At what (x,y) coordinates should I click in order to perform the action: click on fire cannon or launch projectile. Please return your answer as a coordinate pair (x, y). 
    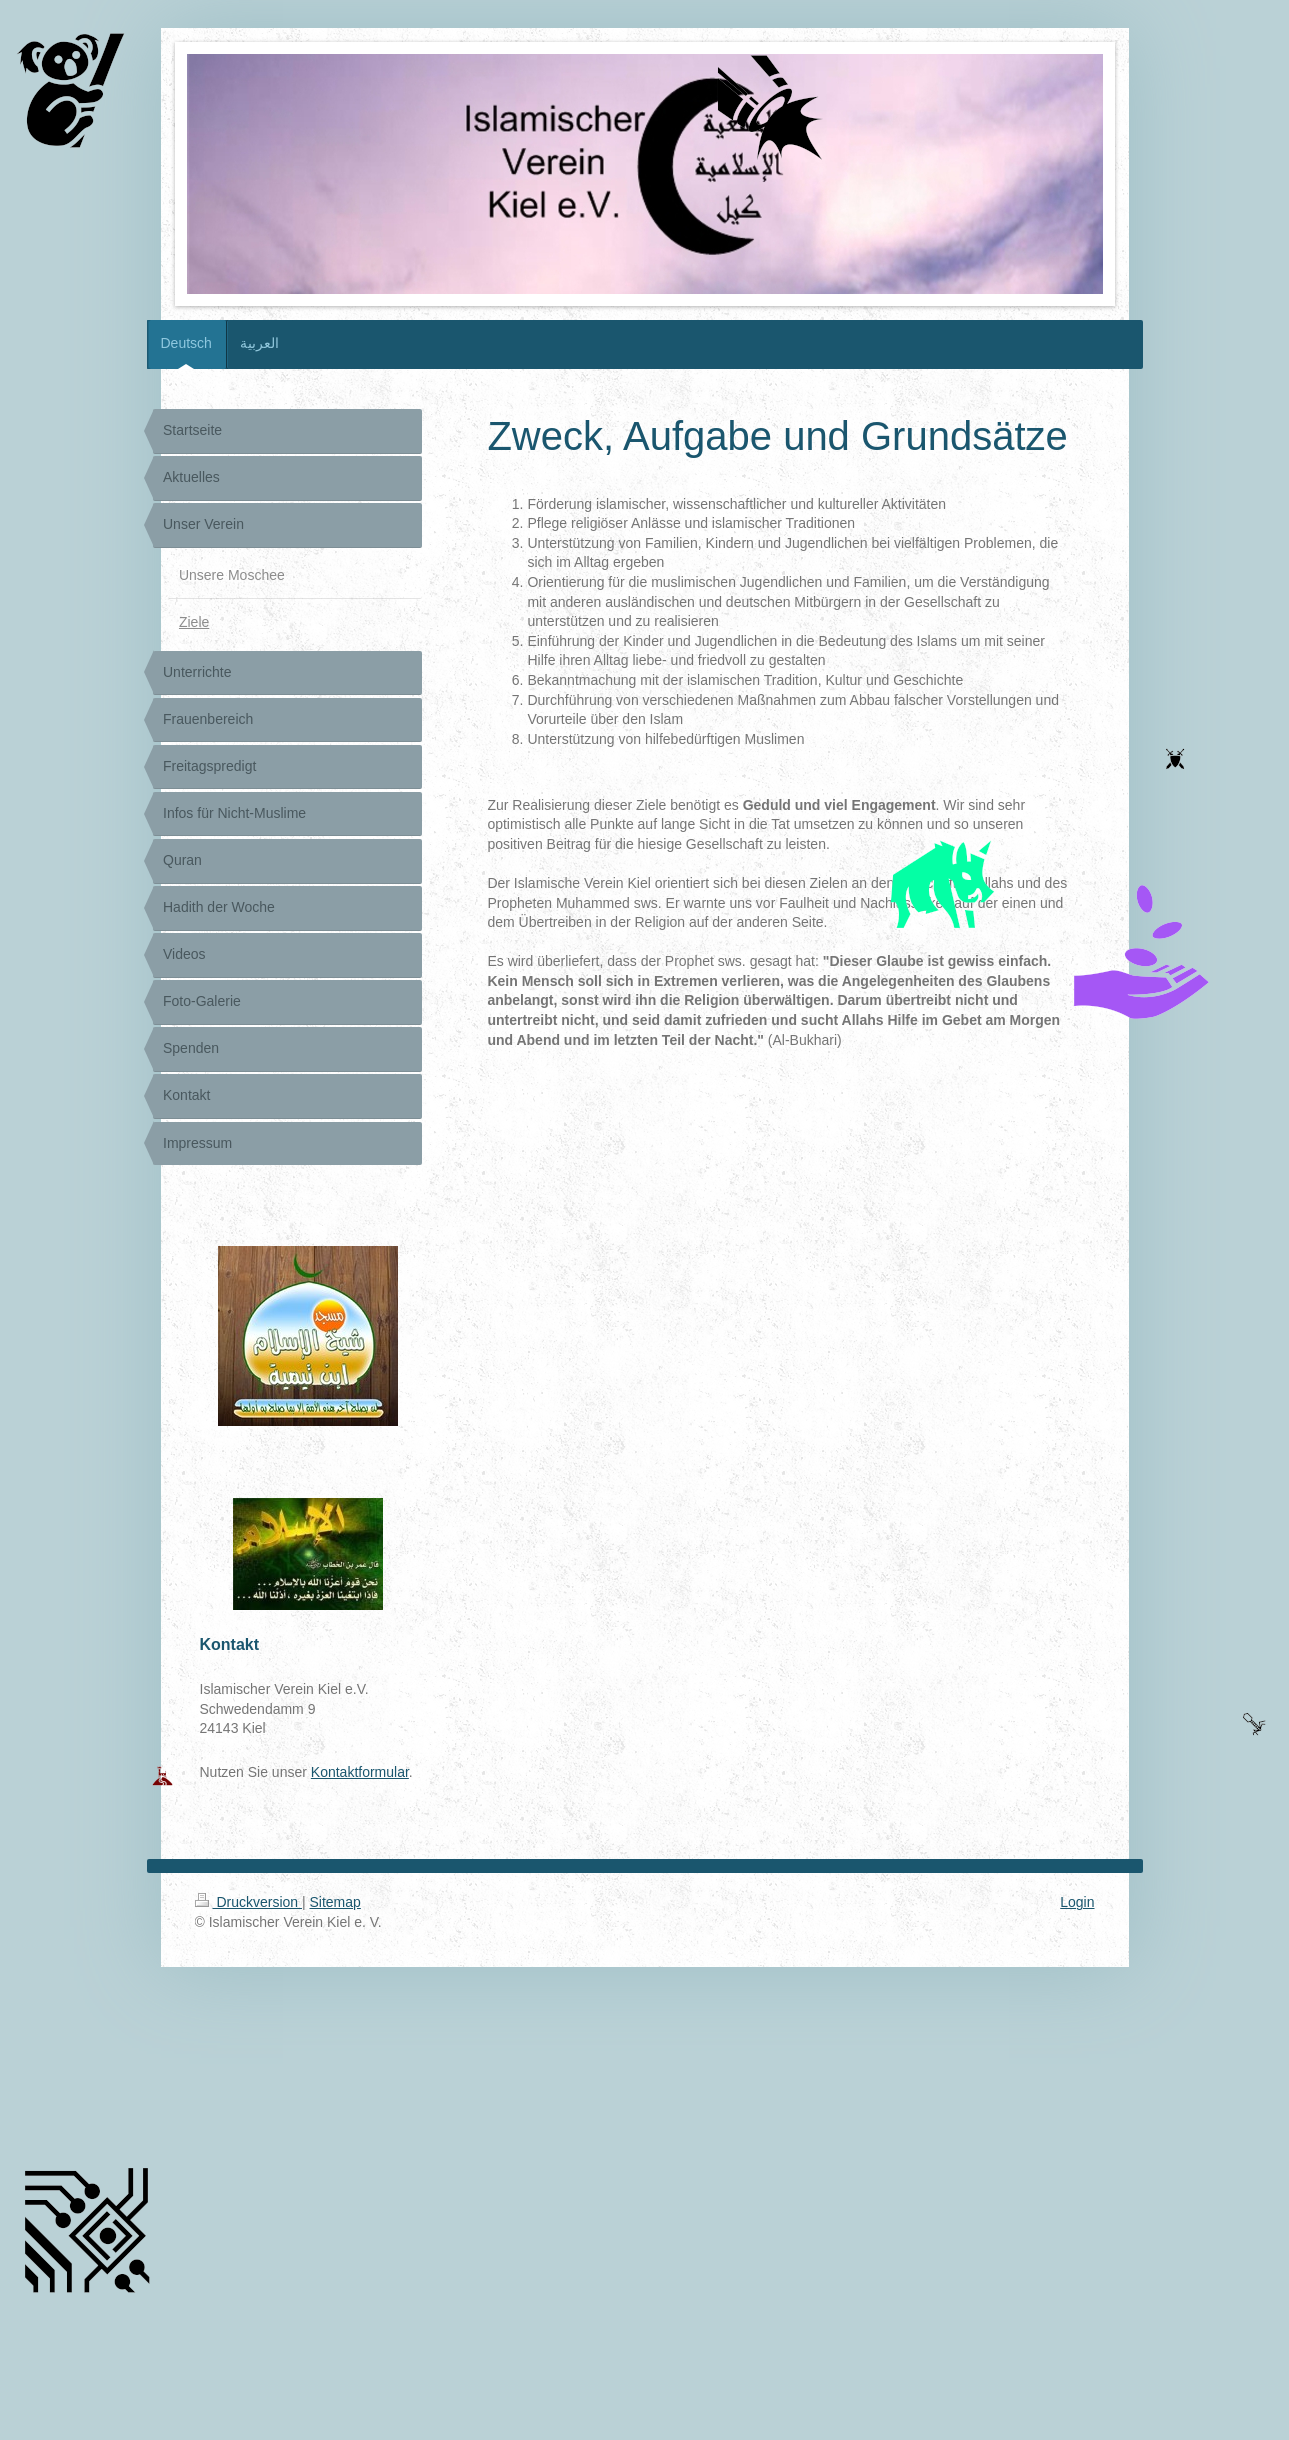
    Looking at the image, I should click on (769, 108).